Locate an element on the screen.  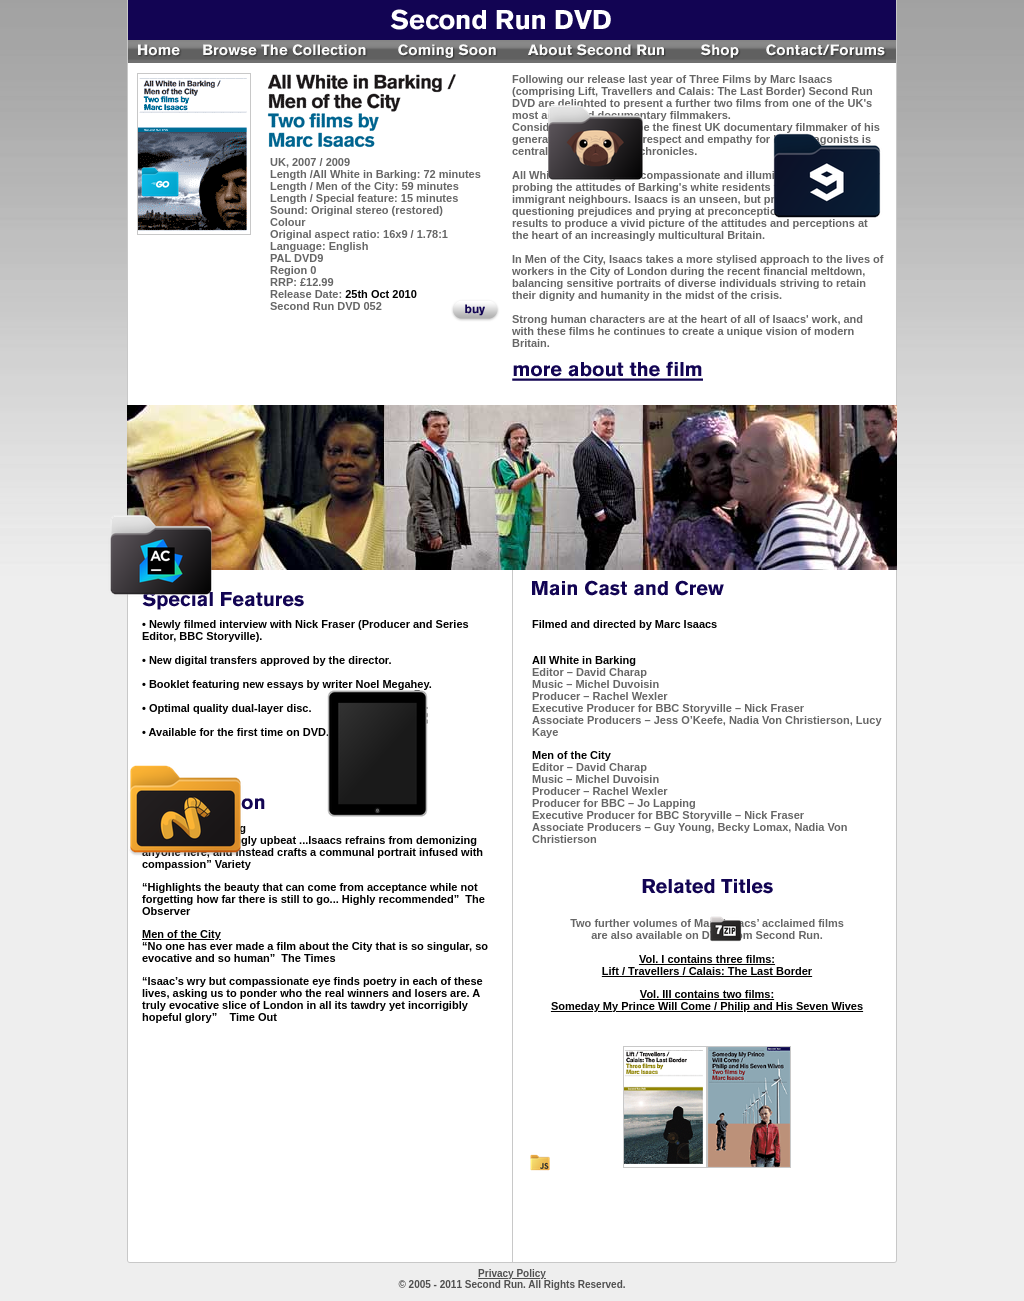
open AppCode project folder is located at coordinates (160, 557).